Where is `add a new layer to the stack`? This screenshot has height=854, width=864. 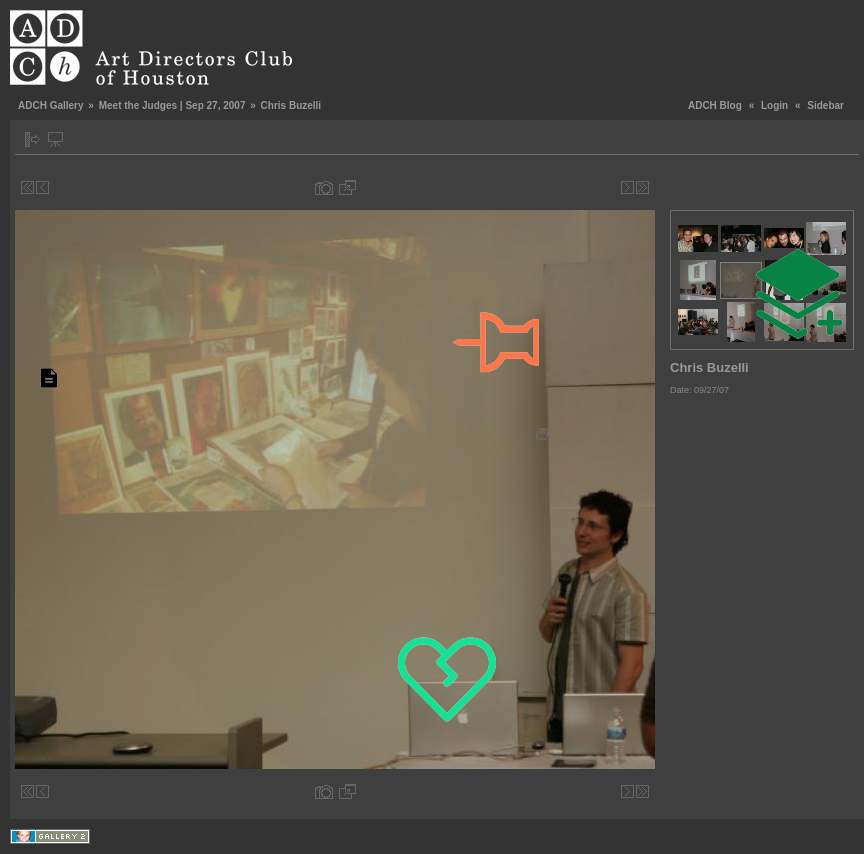 add a new layer to the stack is located at coordinates (798, 294).